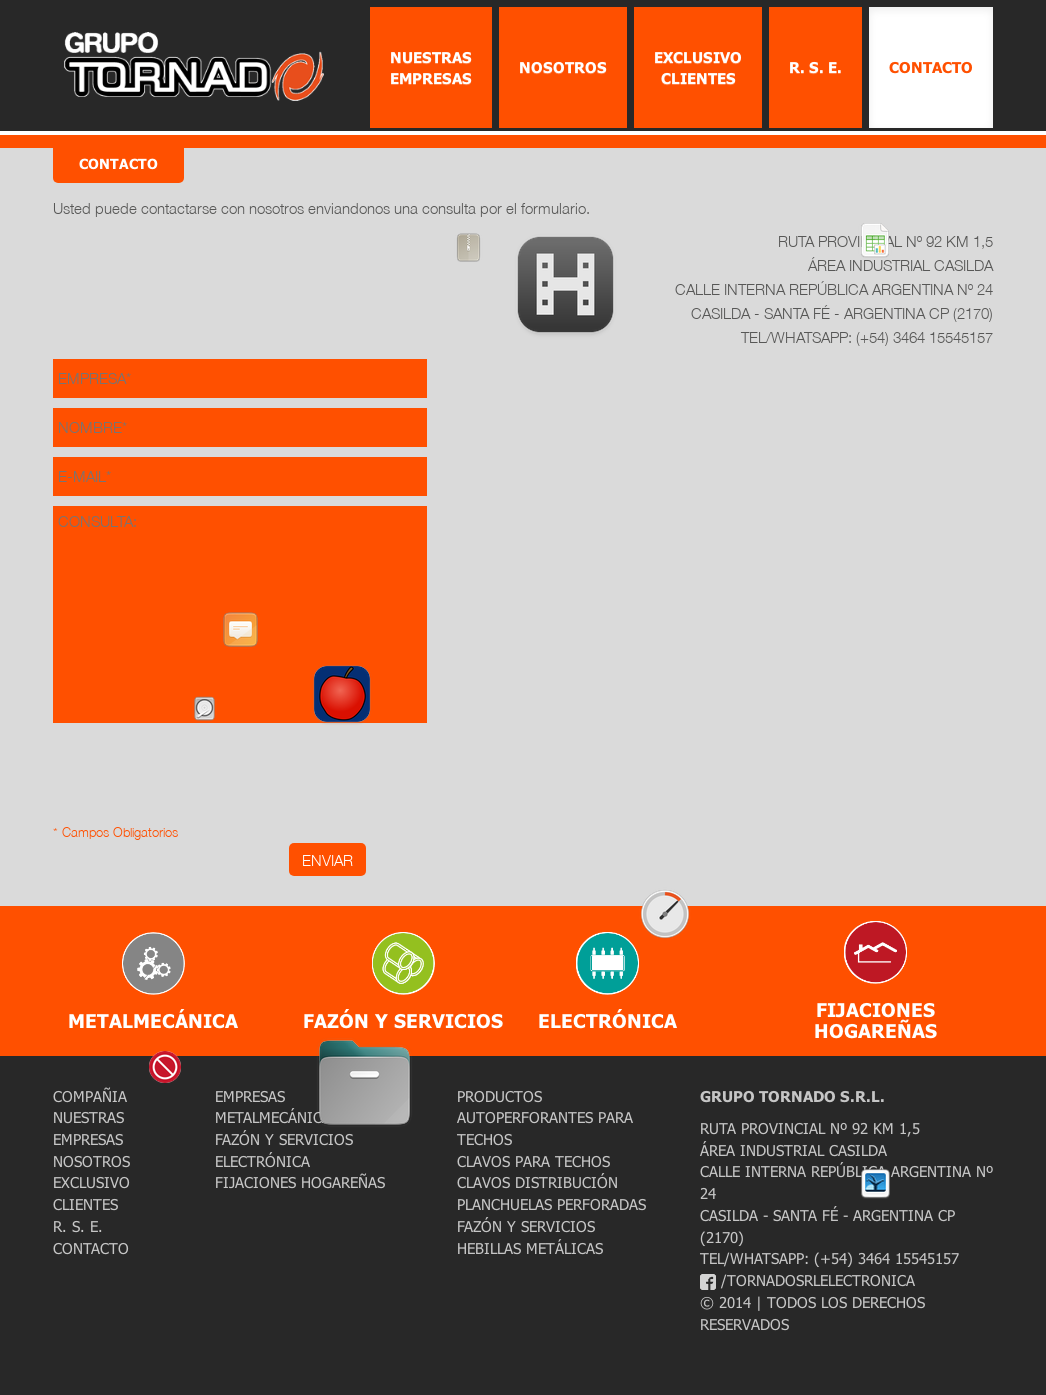 The image size is (1046, 1395). Describe the element at coordinates (875, 1183) in the screenshot. I see `open Shotwell photo manager` at that location.